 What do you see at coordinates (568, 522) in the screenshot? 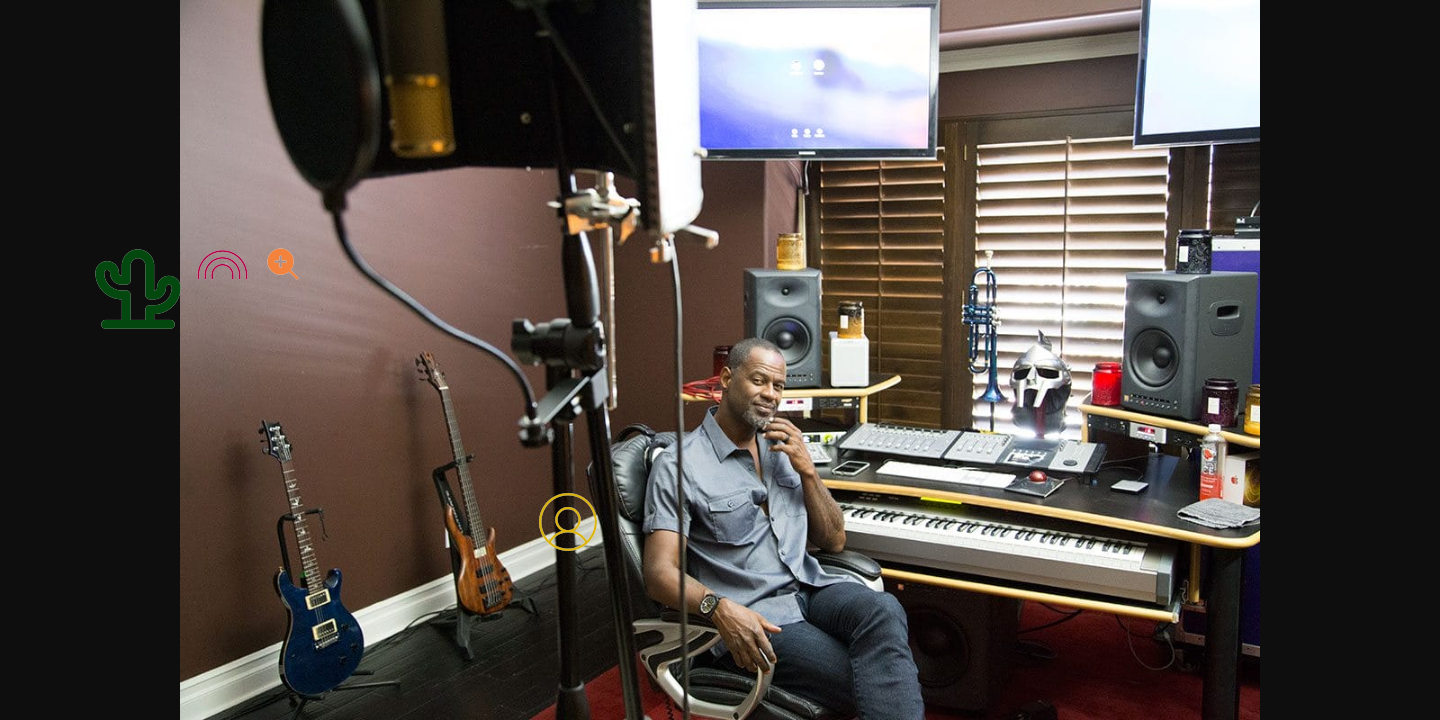
I see `view your profile` at bounding box center [568, 522].